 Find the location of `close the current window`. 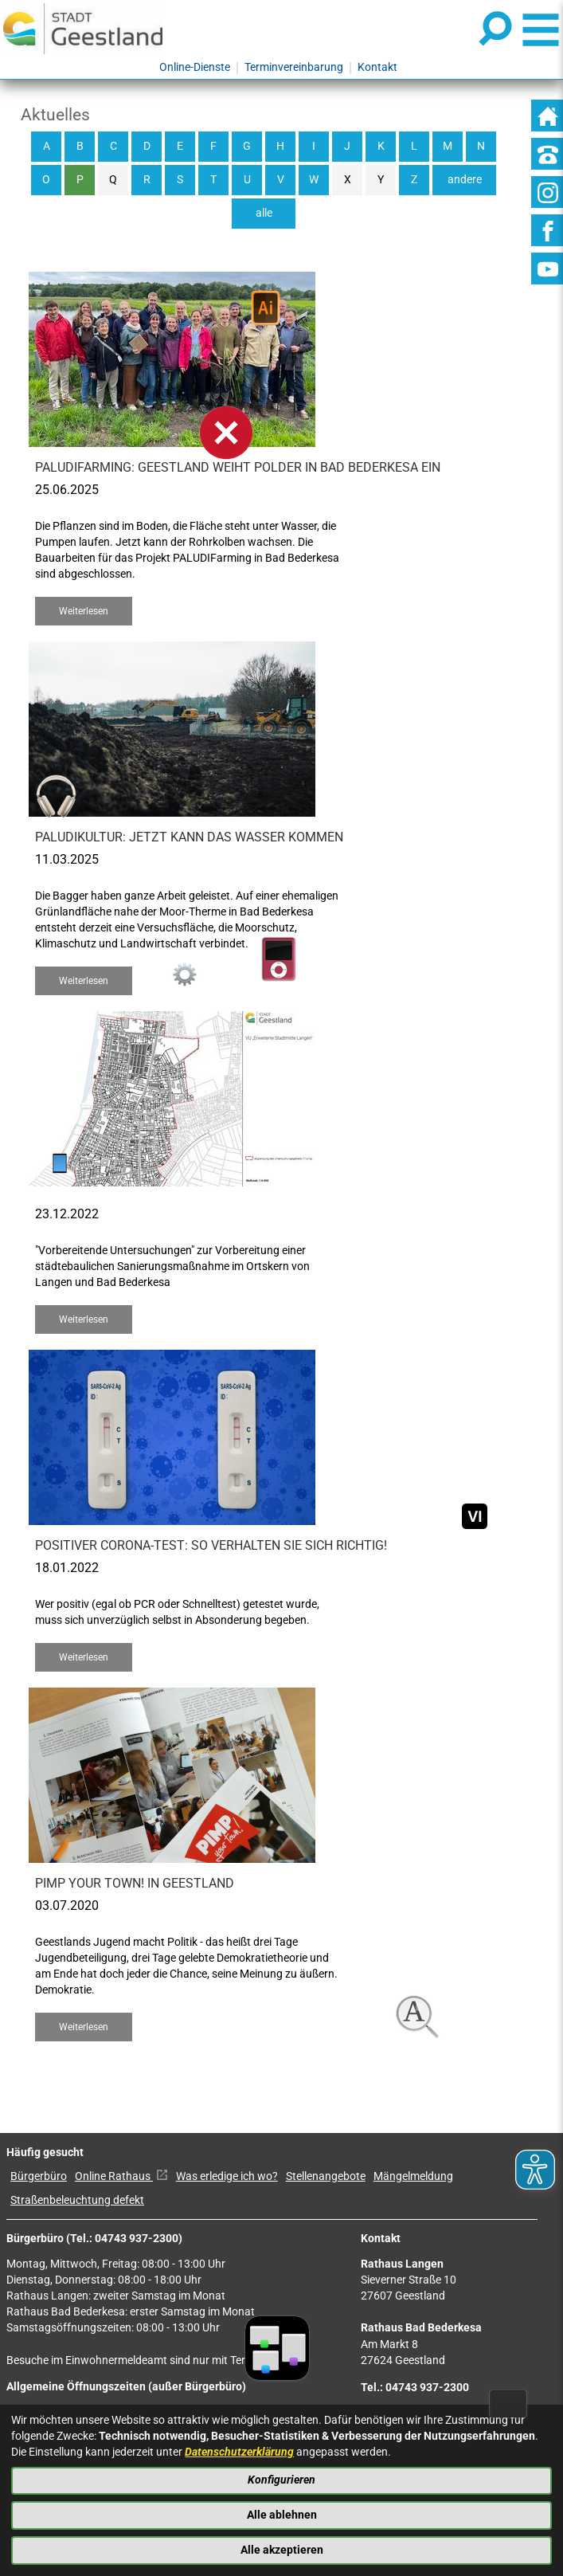

close the current window is located at coordinates (226, 433).